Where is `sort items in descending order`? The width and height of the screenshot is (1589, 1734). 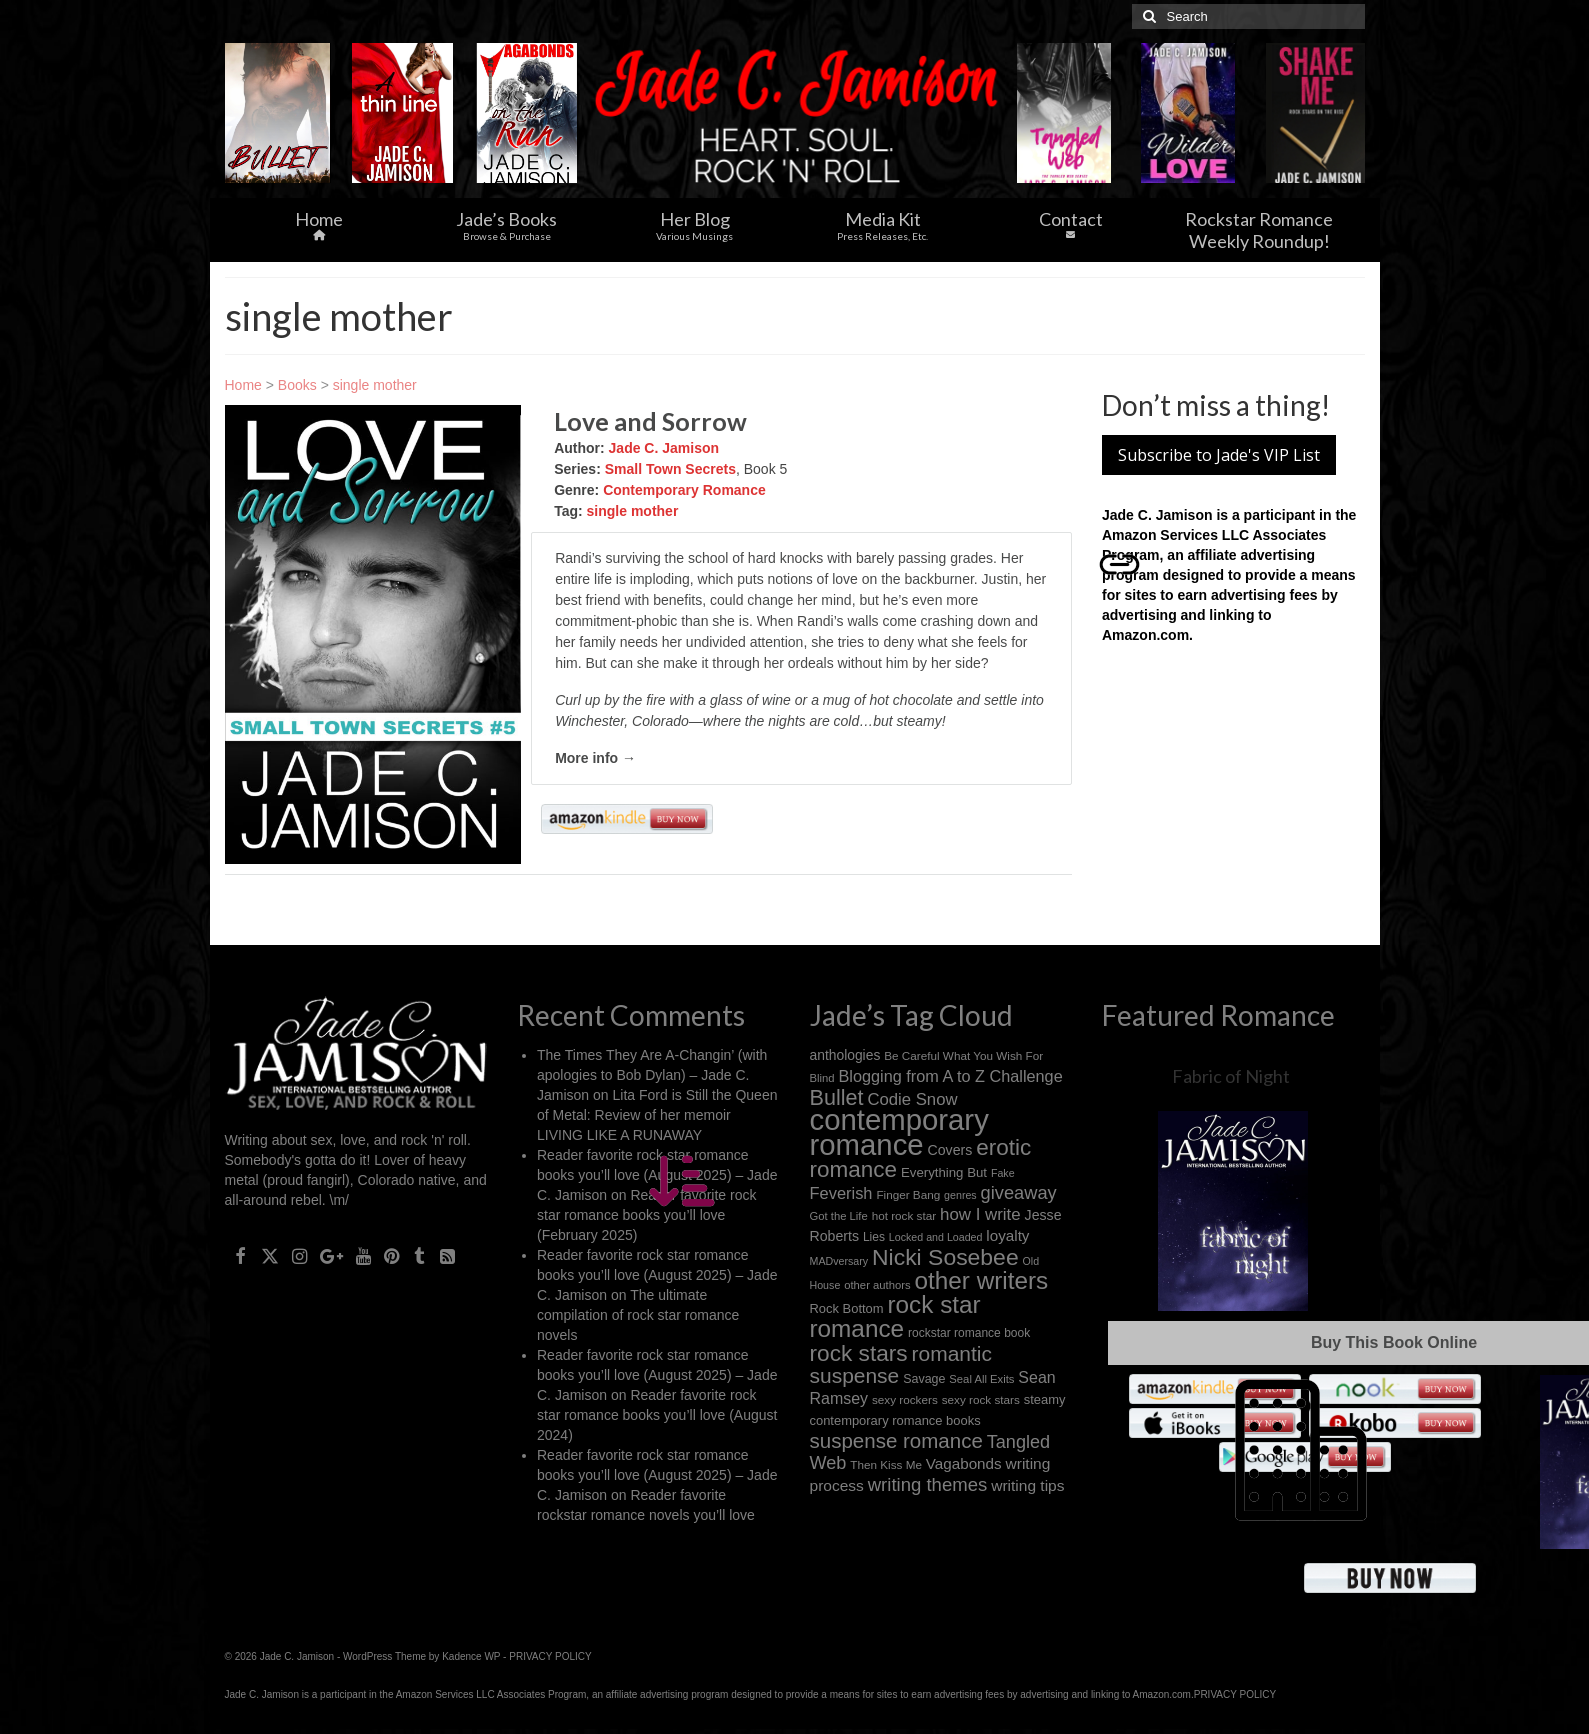
sort items in descending order is located at coordinates (682, 1181).